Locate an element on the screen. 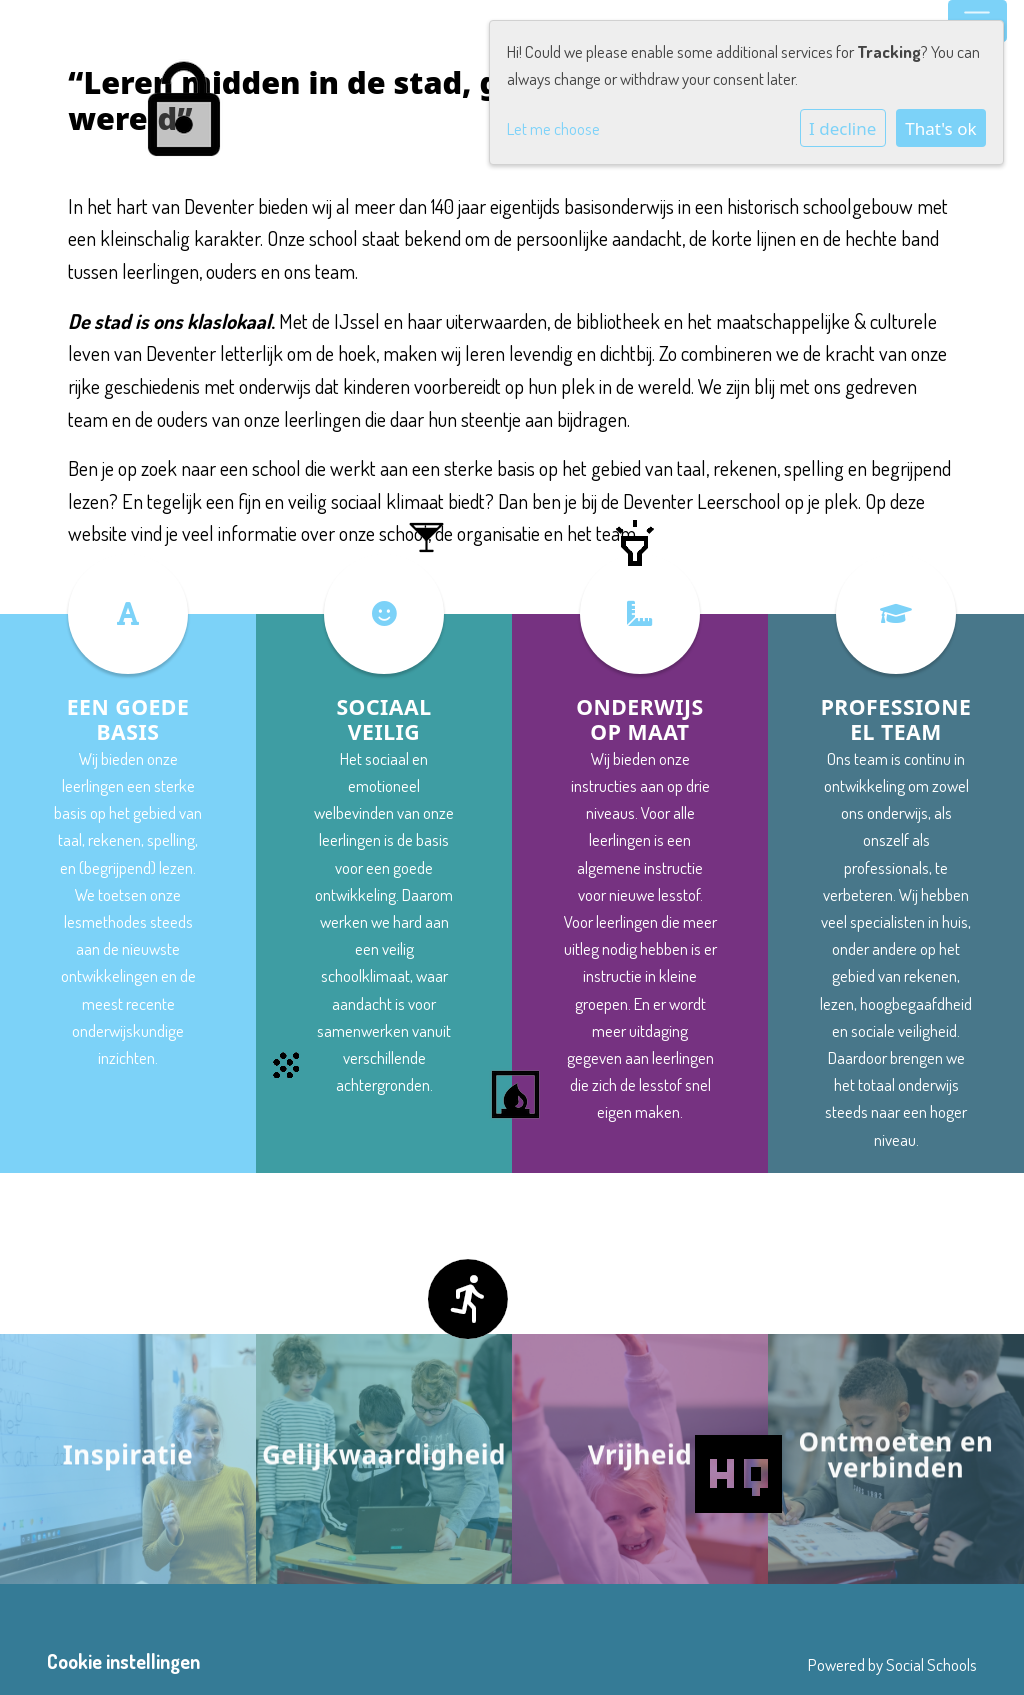 The width and height of the screenshot is (1024, 1695). start running or jogging activity is located at coordinates (468, 1299).